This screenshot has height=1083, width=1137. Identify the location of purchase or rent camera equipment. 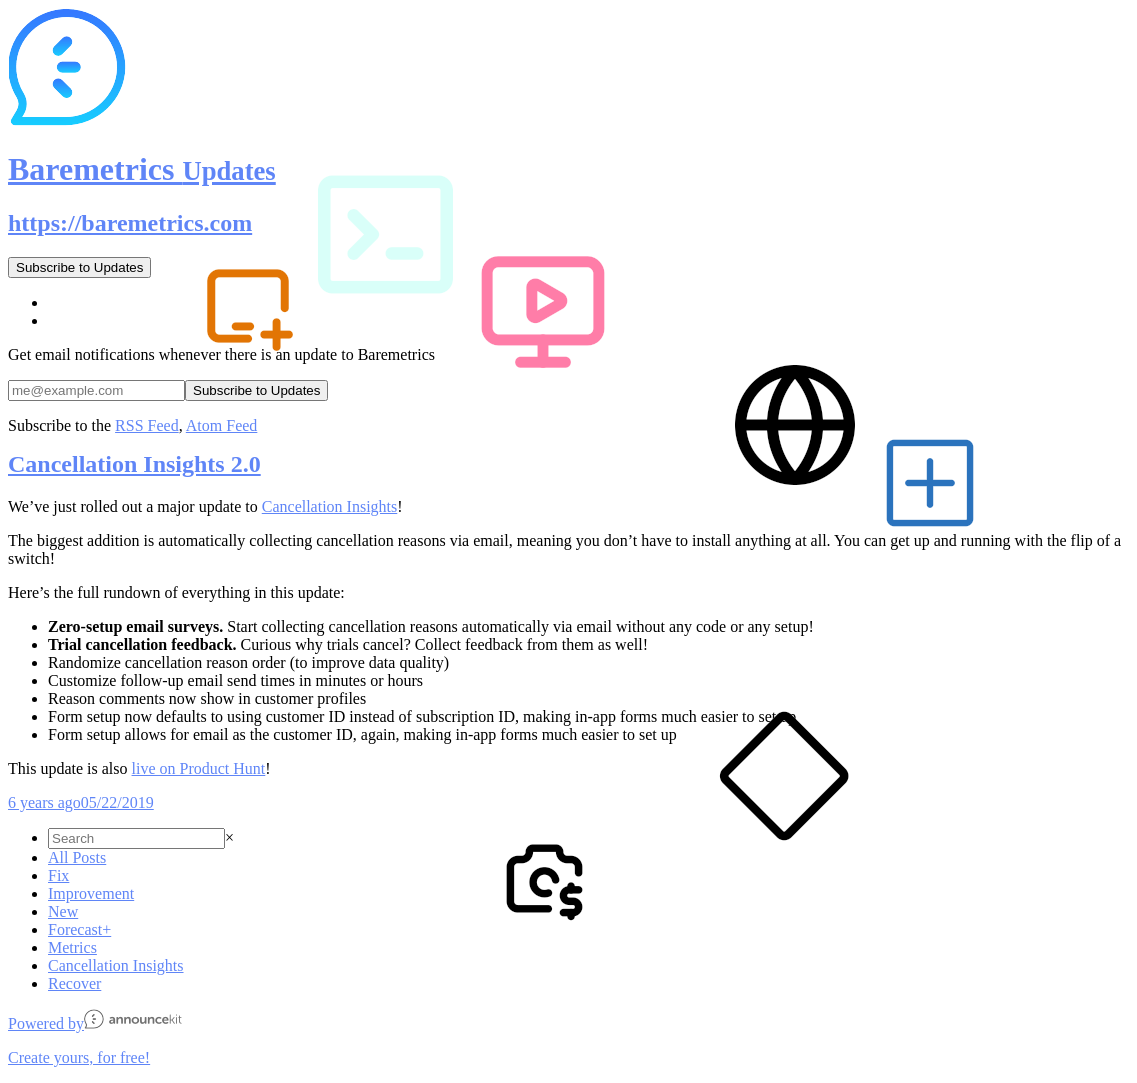
(544, 878).